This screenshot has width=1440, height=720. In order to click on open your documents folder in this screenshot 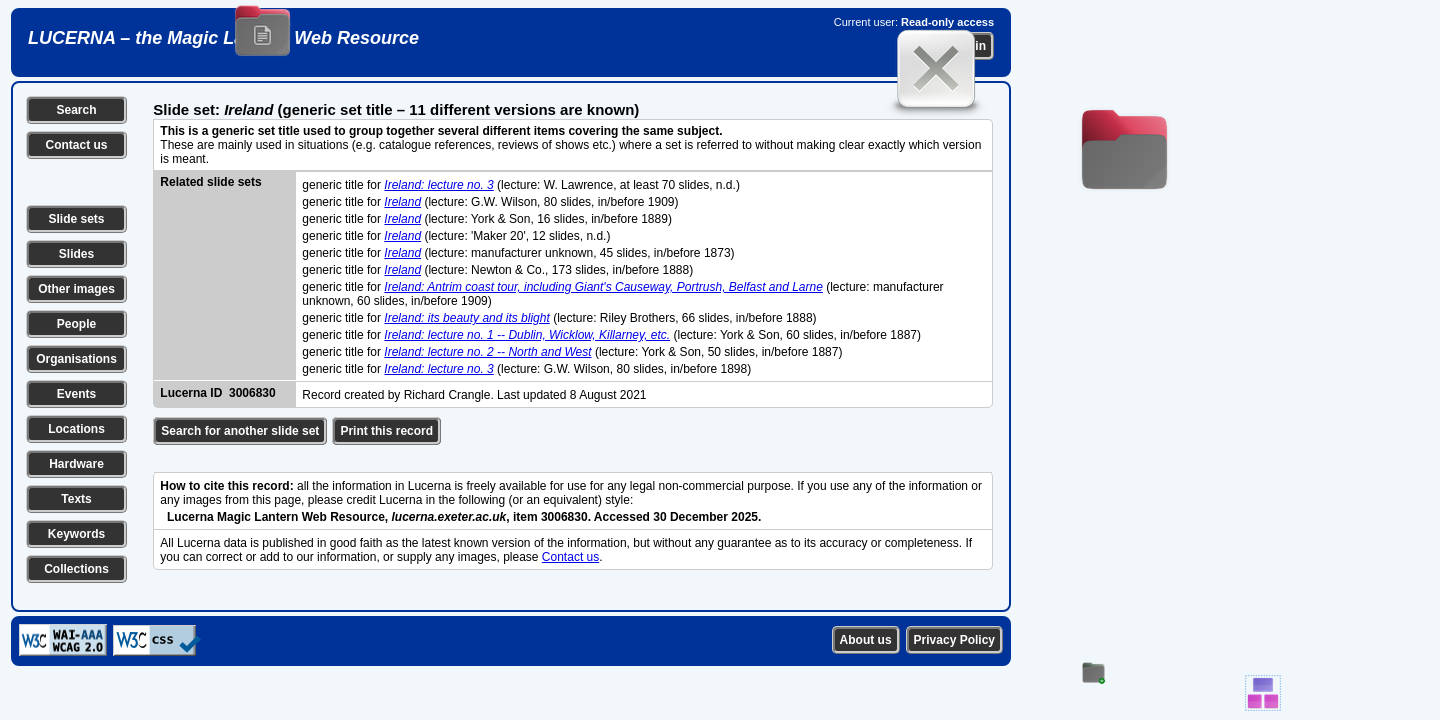, I will do `click(262, 30)`.